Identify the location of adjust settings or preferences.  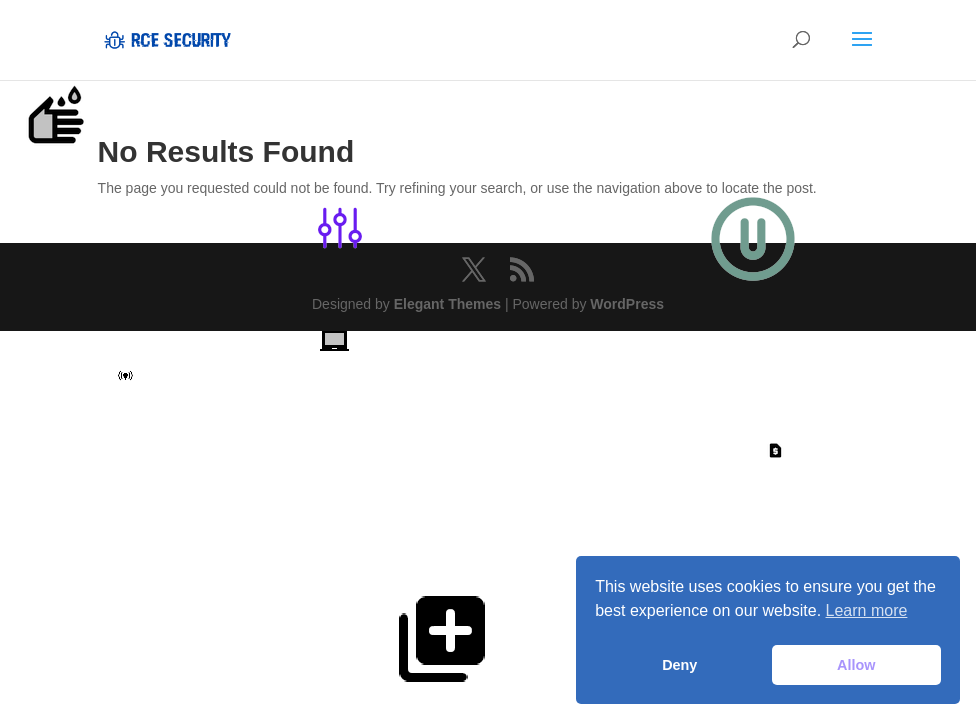
(340, 228).